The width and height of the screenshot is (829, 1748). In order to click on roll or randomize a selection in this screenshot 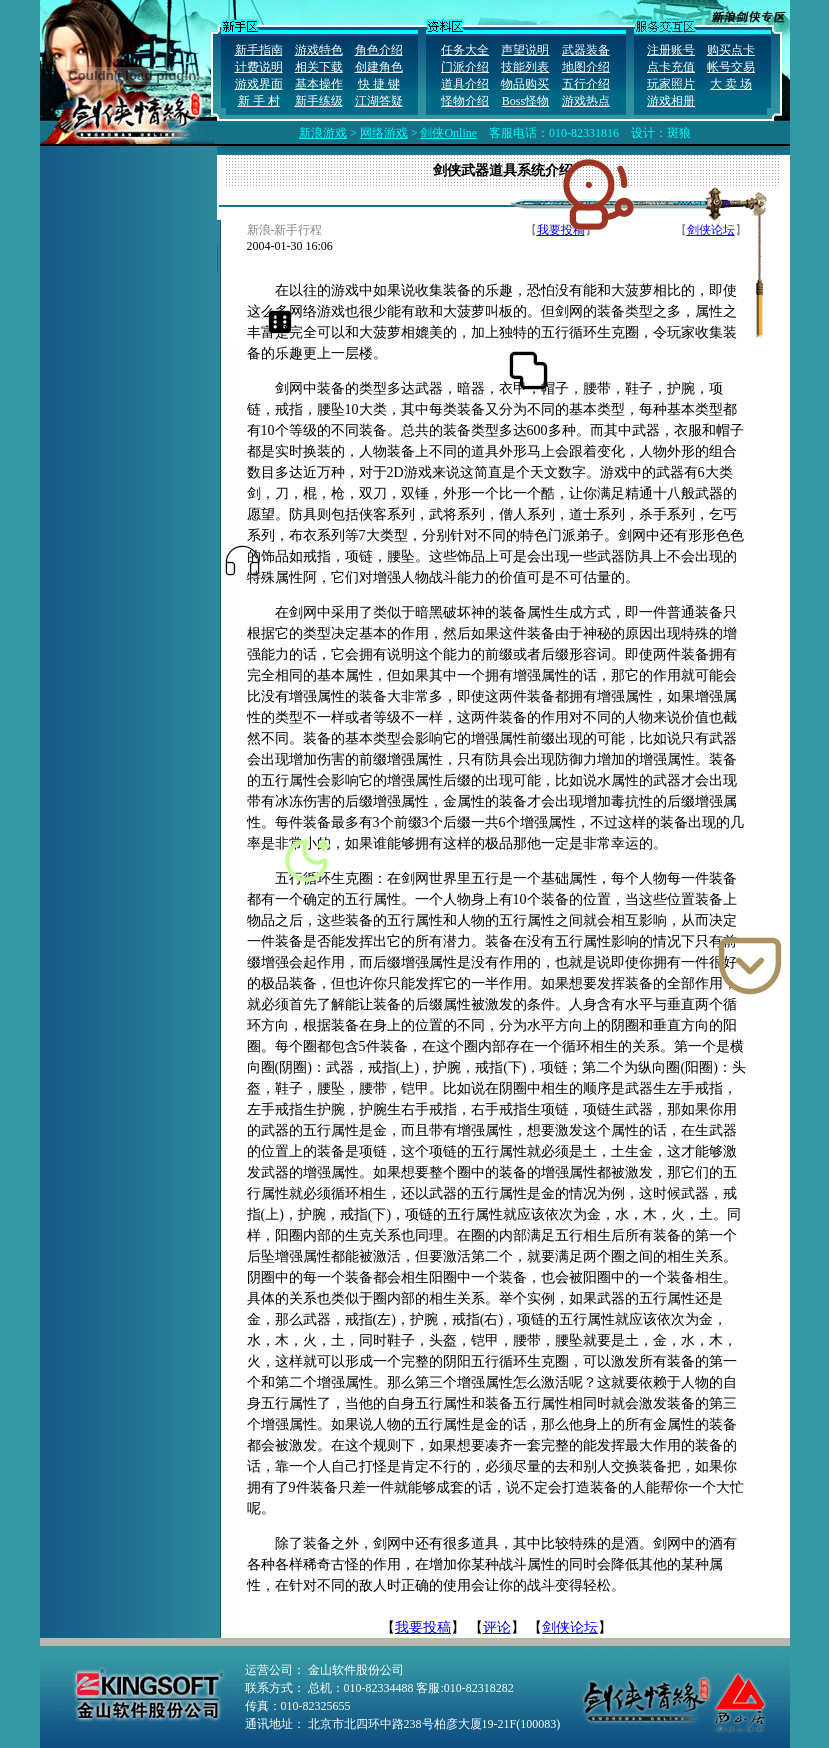, I will do `click(280, 322)`.